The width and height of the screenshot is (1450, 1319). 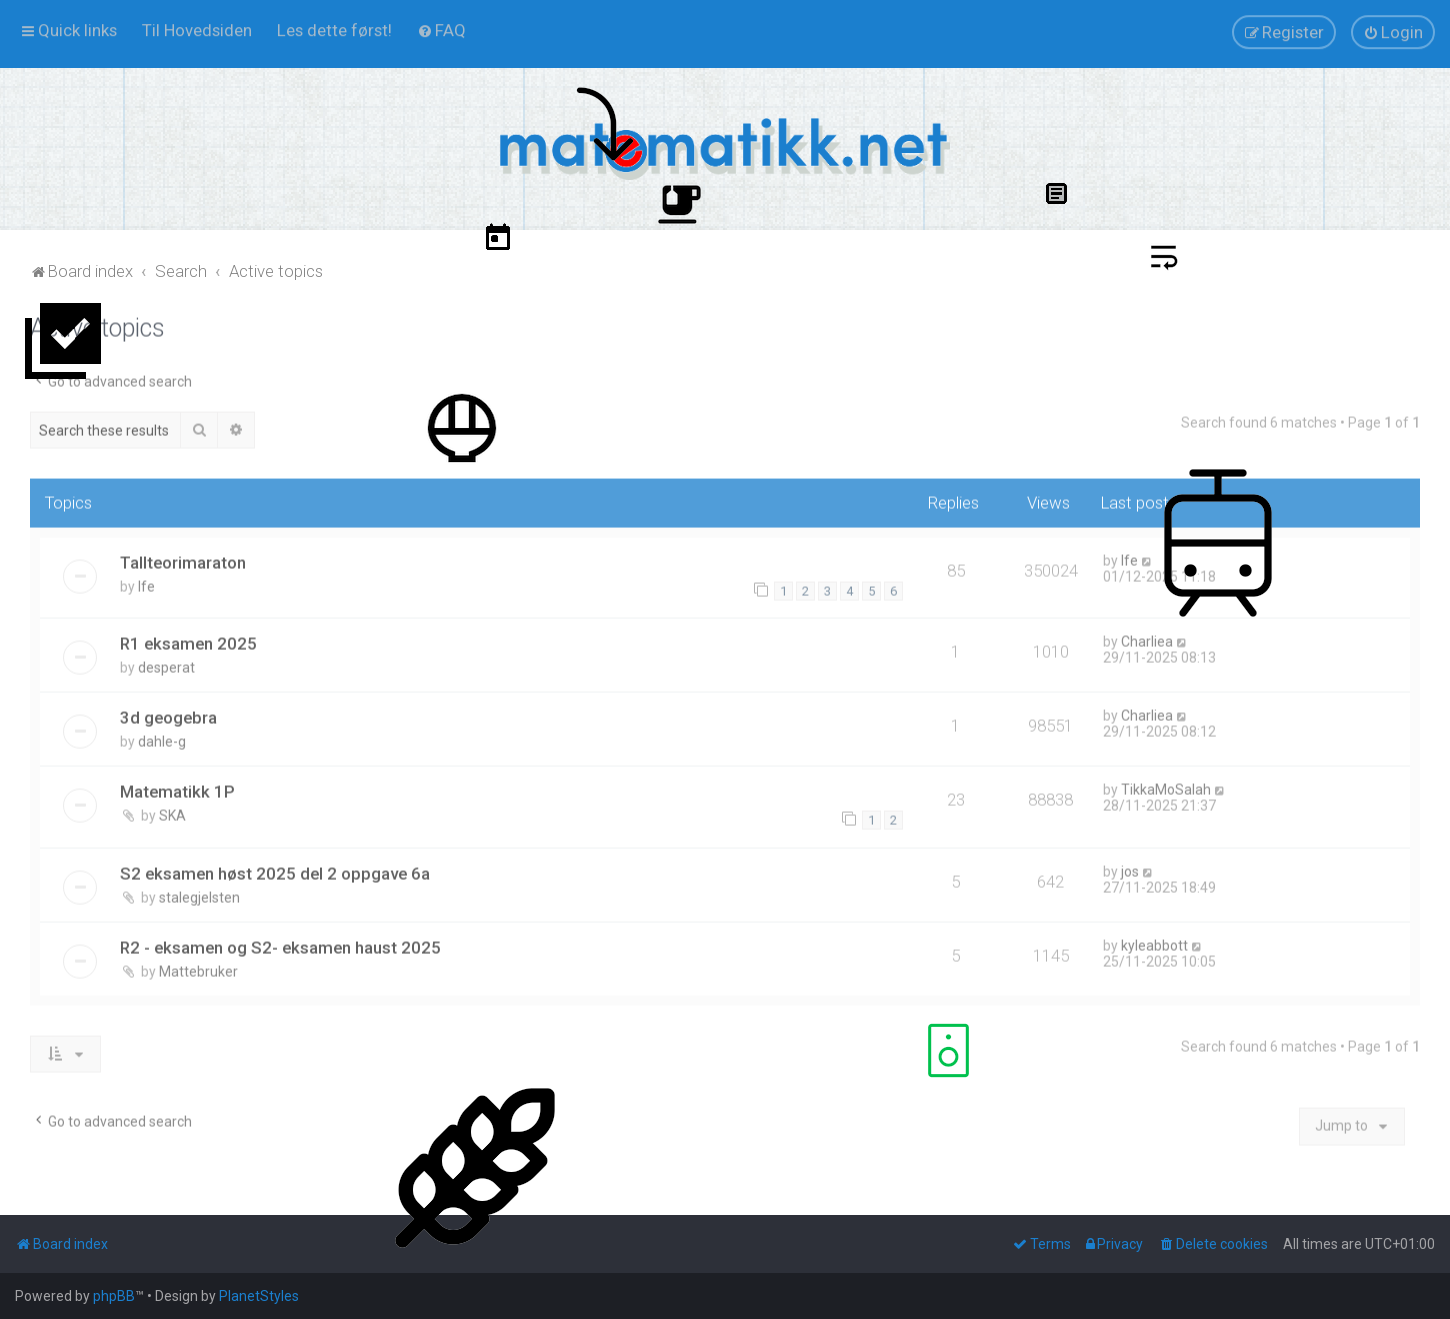 What do you see at coordinates (498, 238) in the screenshot?
I see `view today's date or events` at bounding box center [498, 238].